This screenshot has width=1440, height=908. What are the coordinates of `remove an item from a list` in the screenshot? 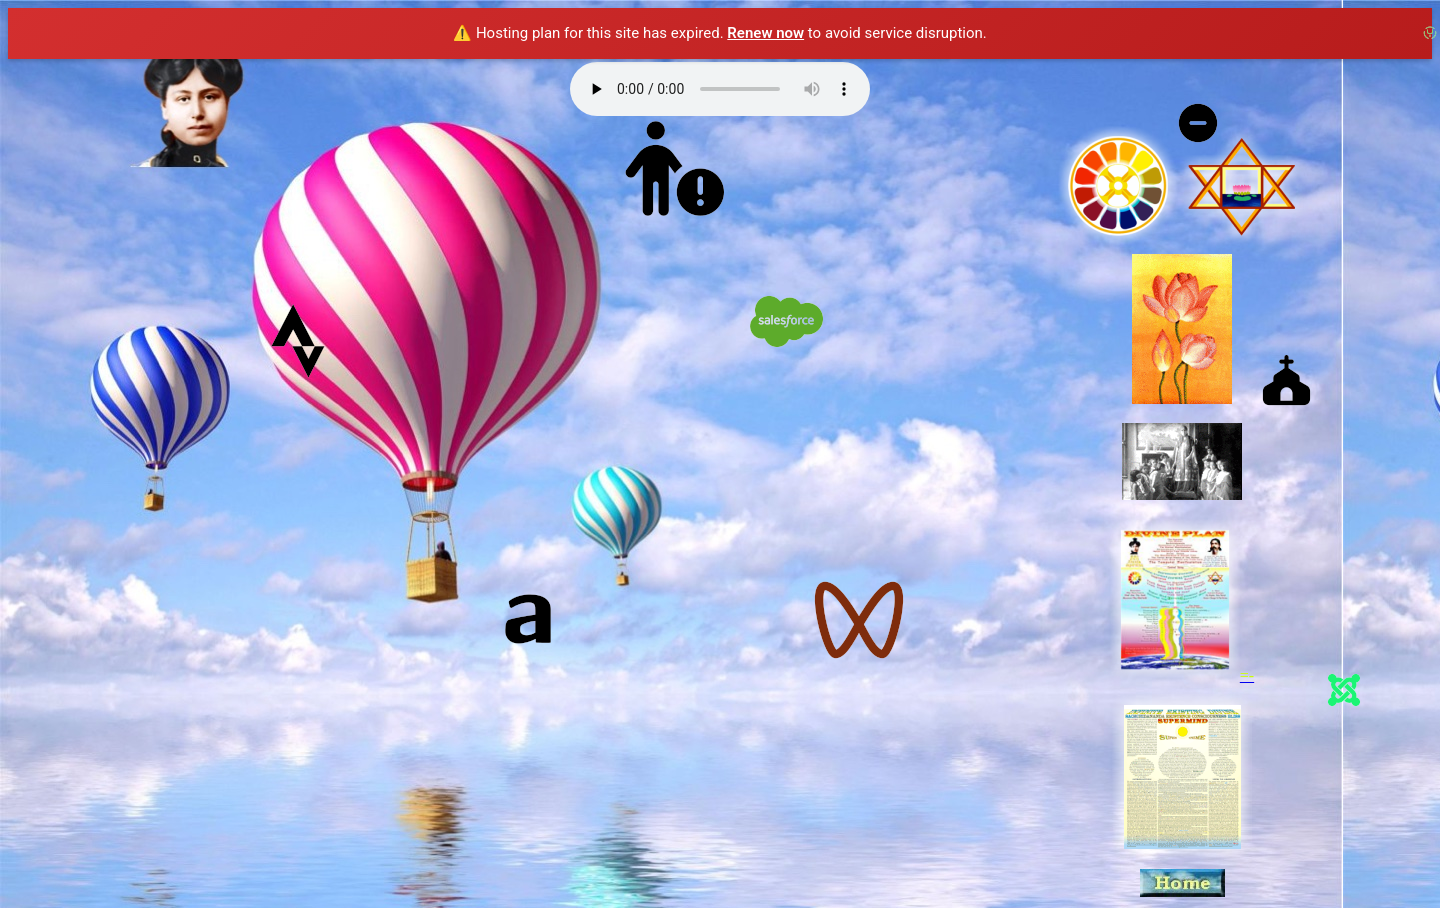 It's located at (1198, 123).